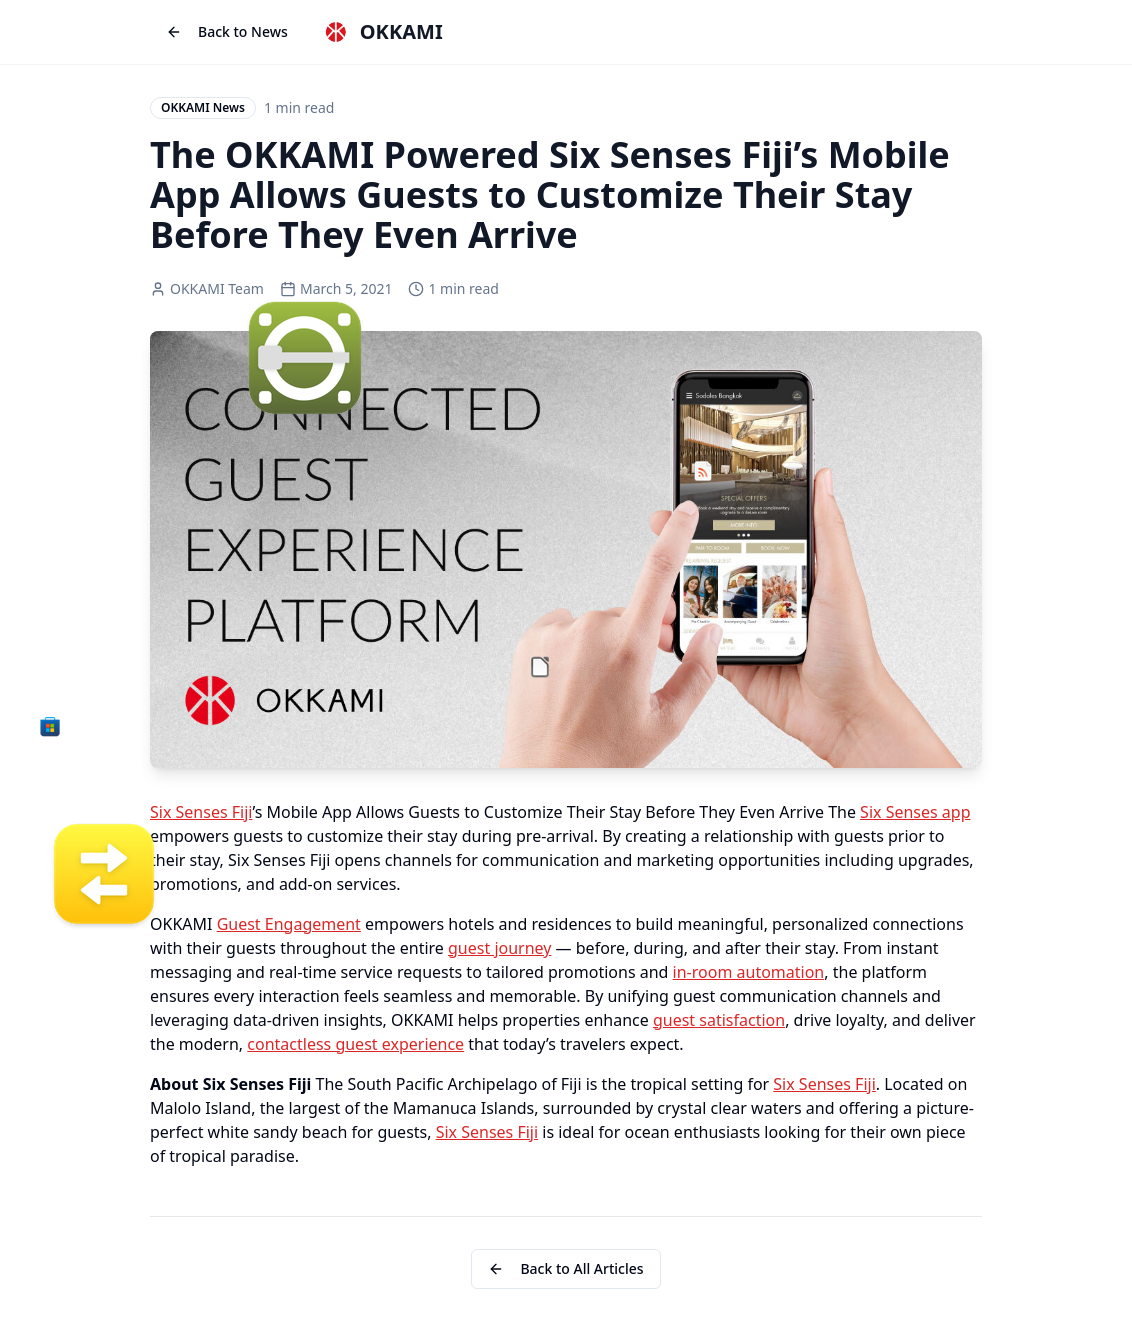 The image size is (1132, 1321). What do you see at coordinates (305, 358) in the screenshot?
I see `open LibreCAD application` at bounding box center [305, 358].